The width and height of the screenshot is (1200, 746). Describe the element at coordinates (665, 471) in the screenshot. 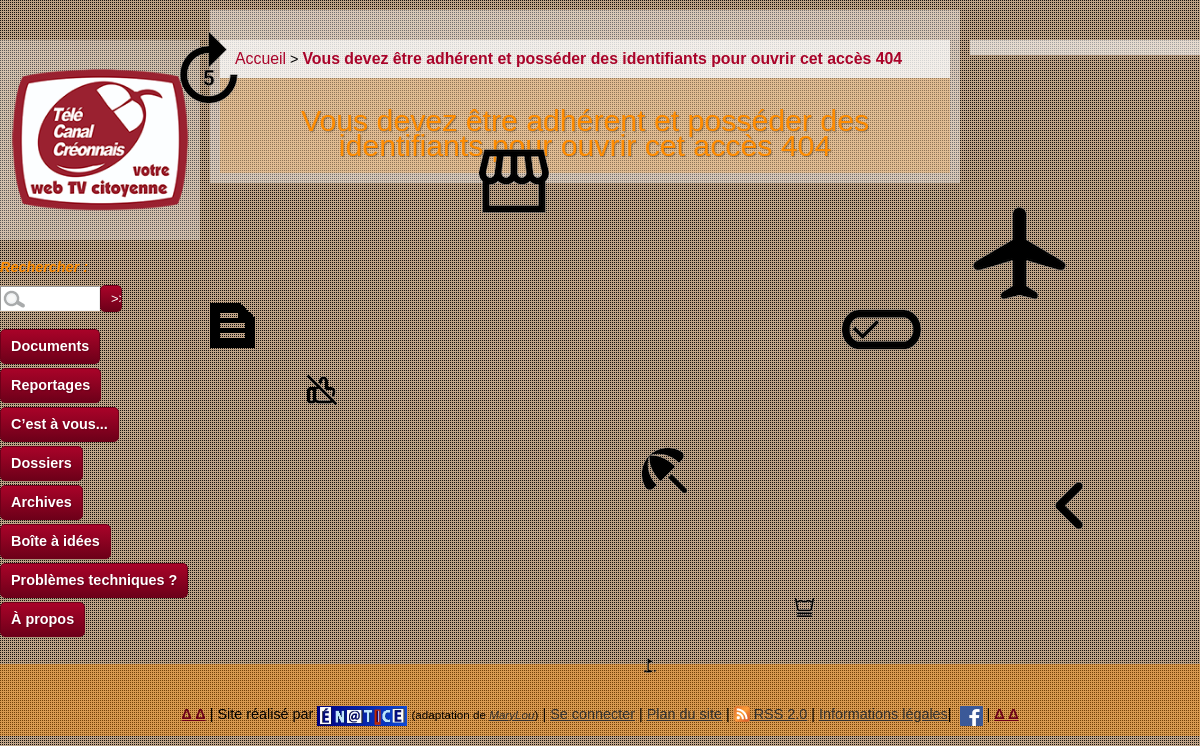

I see `access beach or vacation-related features` at that location.